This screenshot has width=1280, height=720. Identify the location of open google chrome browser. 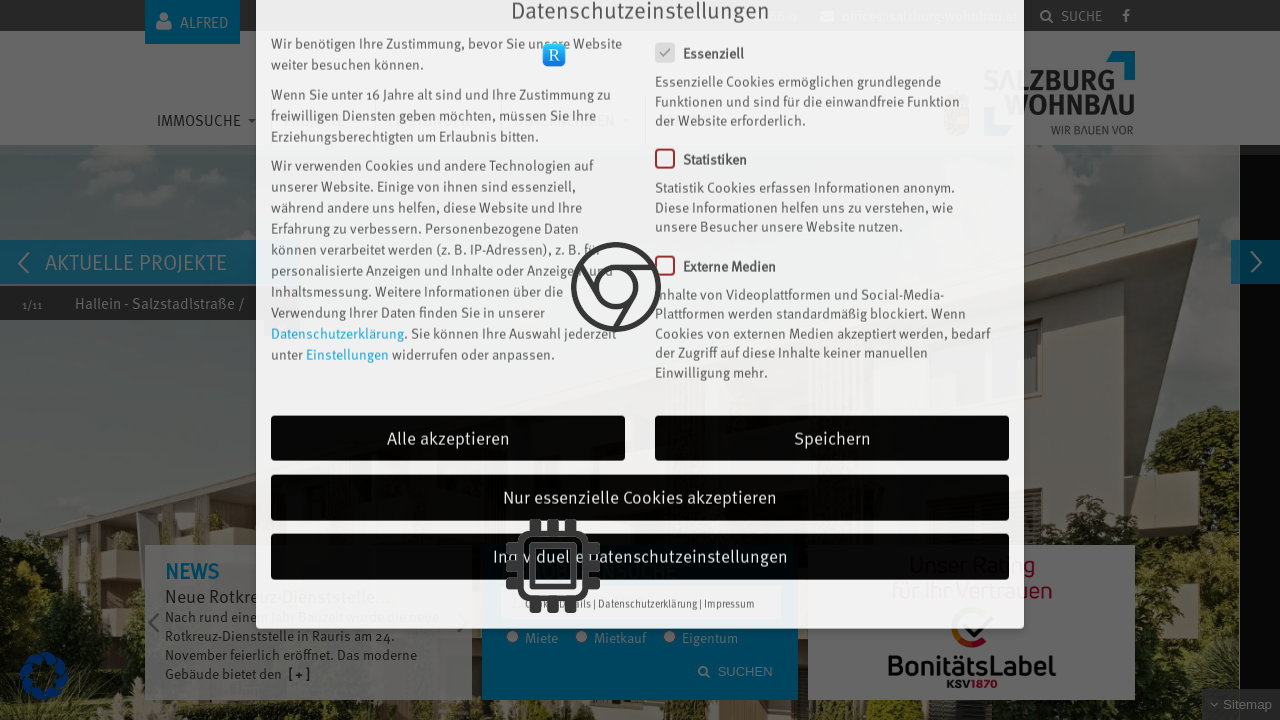
(616, 287).